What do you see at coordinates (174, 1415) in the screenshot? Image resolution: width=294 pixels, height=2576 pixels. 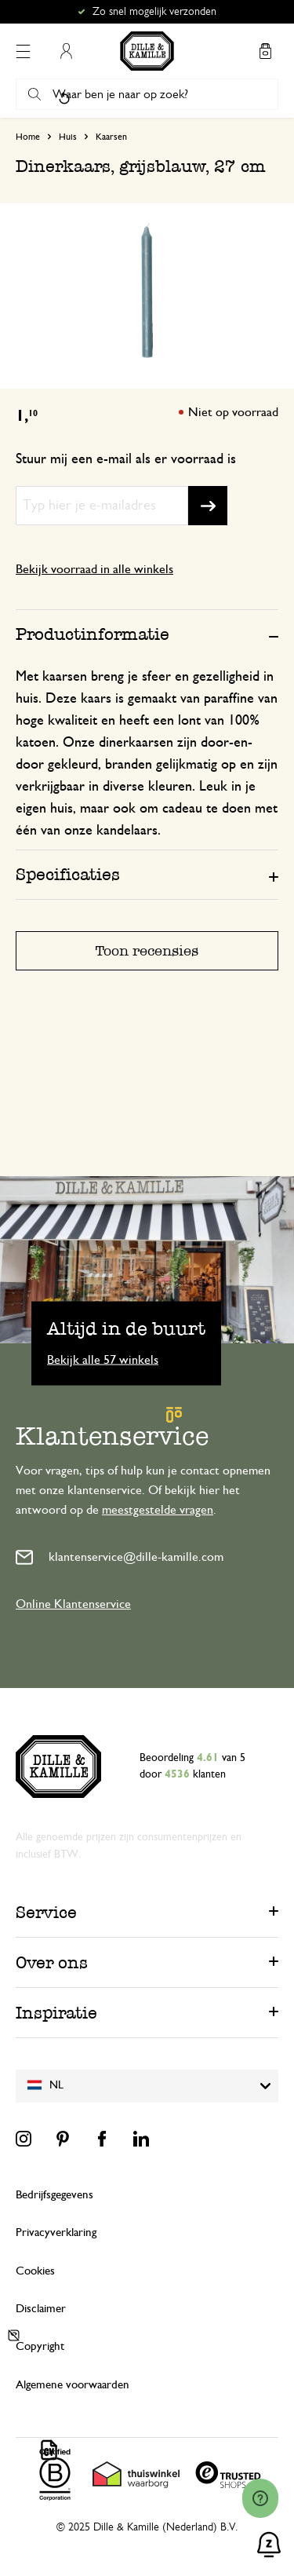 I see `switch to kanban board view` at bounding box center [174, 1415].